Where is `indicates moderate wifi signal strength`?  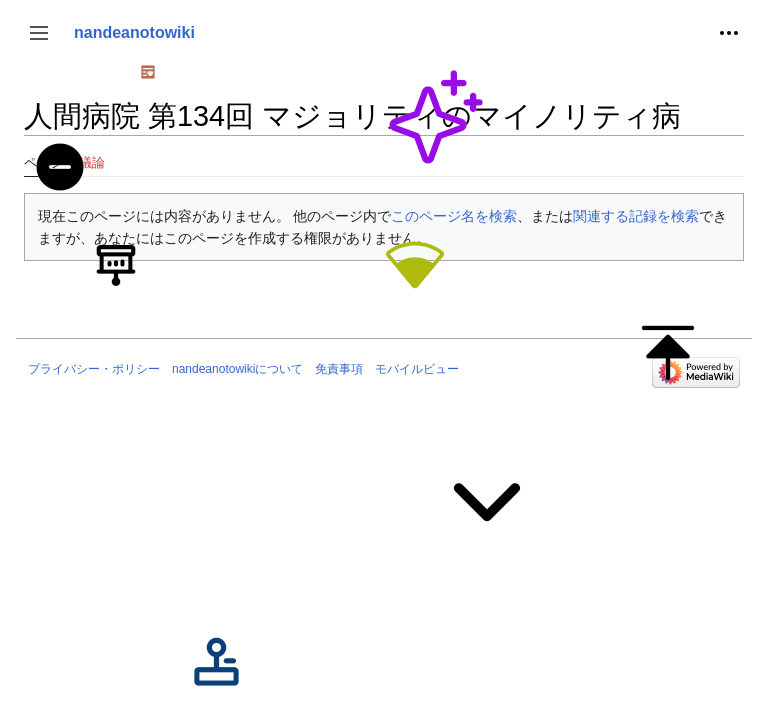 indicates moderate wifi signal strength is located at coordinates (415, 265).